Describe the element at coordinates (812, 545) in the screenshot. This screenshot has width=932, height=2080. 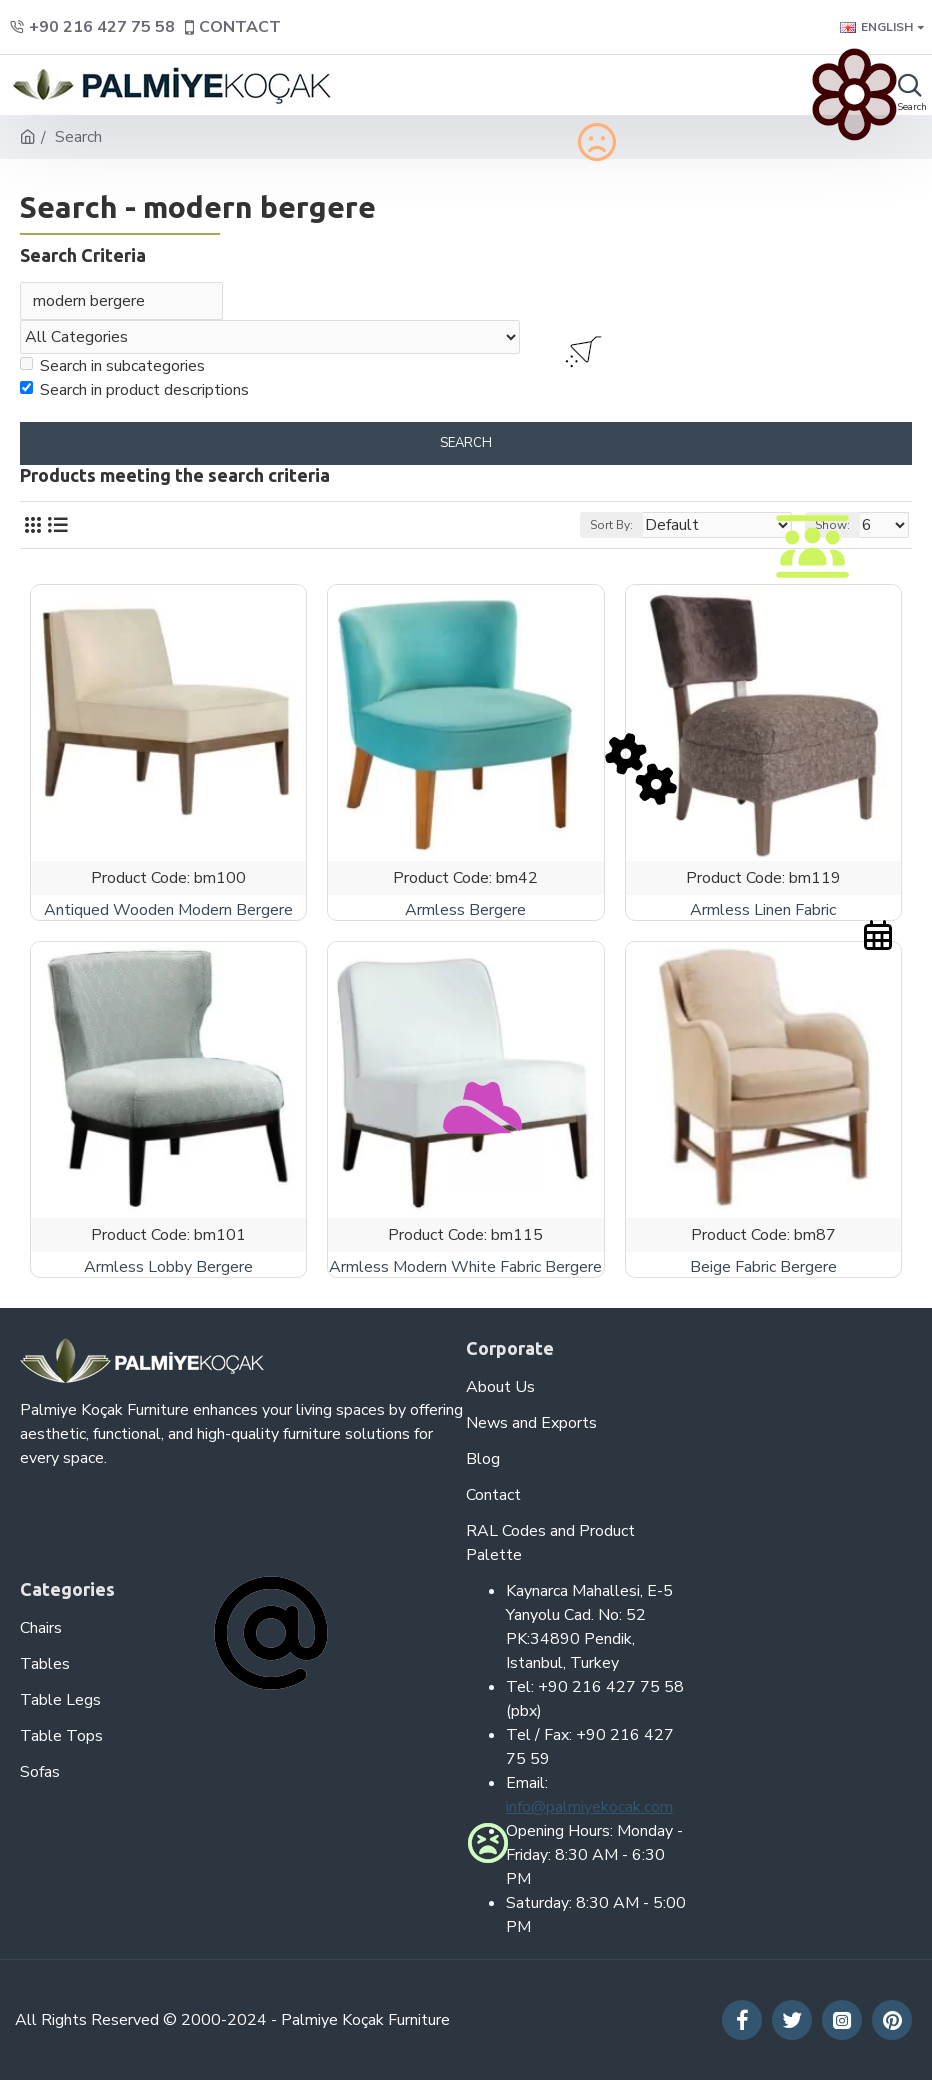
I see `view team members or user directory` at that location.